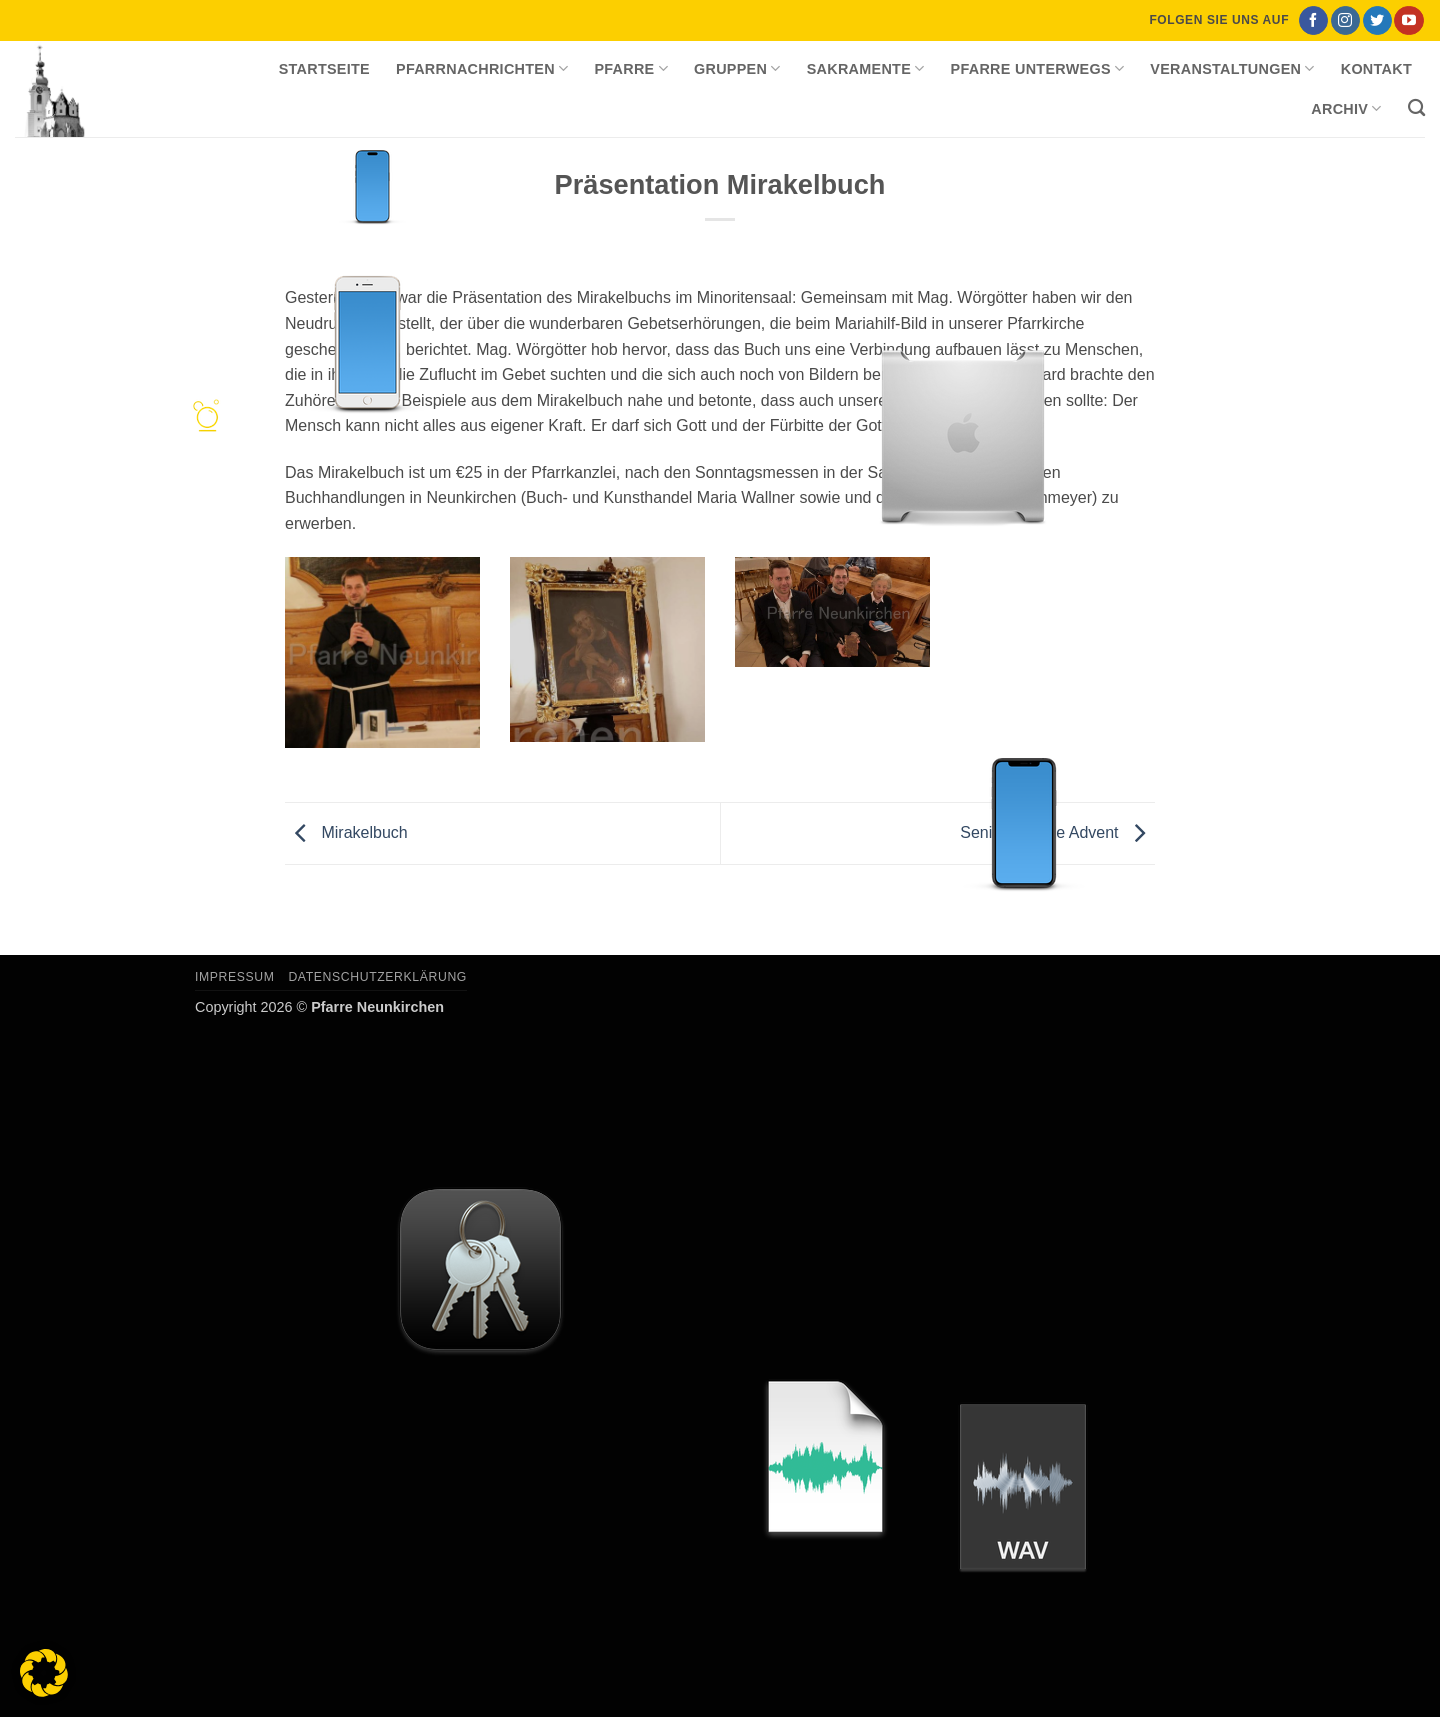 This screenshot has height=1717, width=1440. Describe the element at coordinates (207, 415) in the screenshot. I see `add particle effects to video` at that location.